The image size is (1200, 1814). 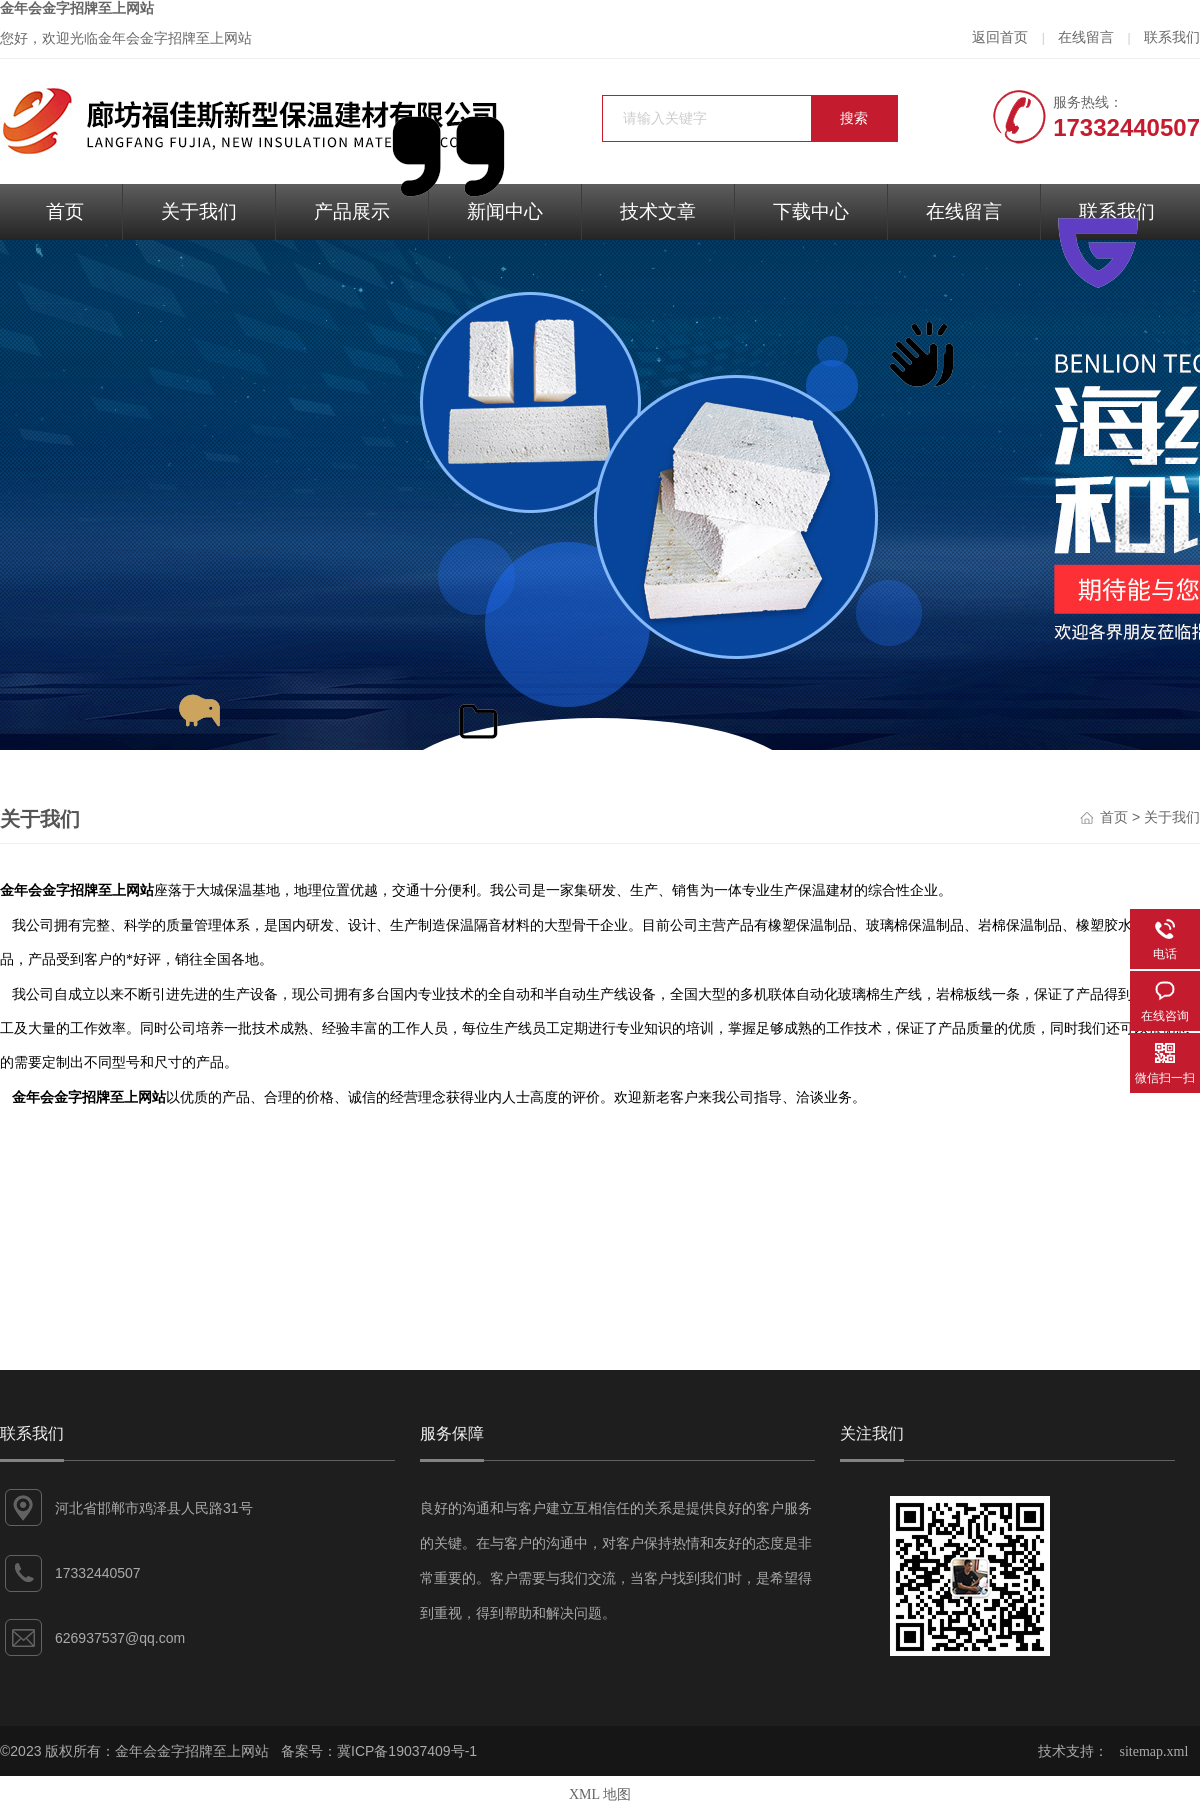 What do you see at coordinates (199, 710) in the screenshot?
I see `kiwi bird icon representing New Zealand-related content` at bounding box center [199, 710].